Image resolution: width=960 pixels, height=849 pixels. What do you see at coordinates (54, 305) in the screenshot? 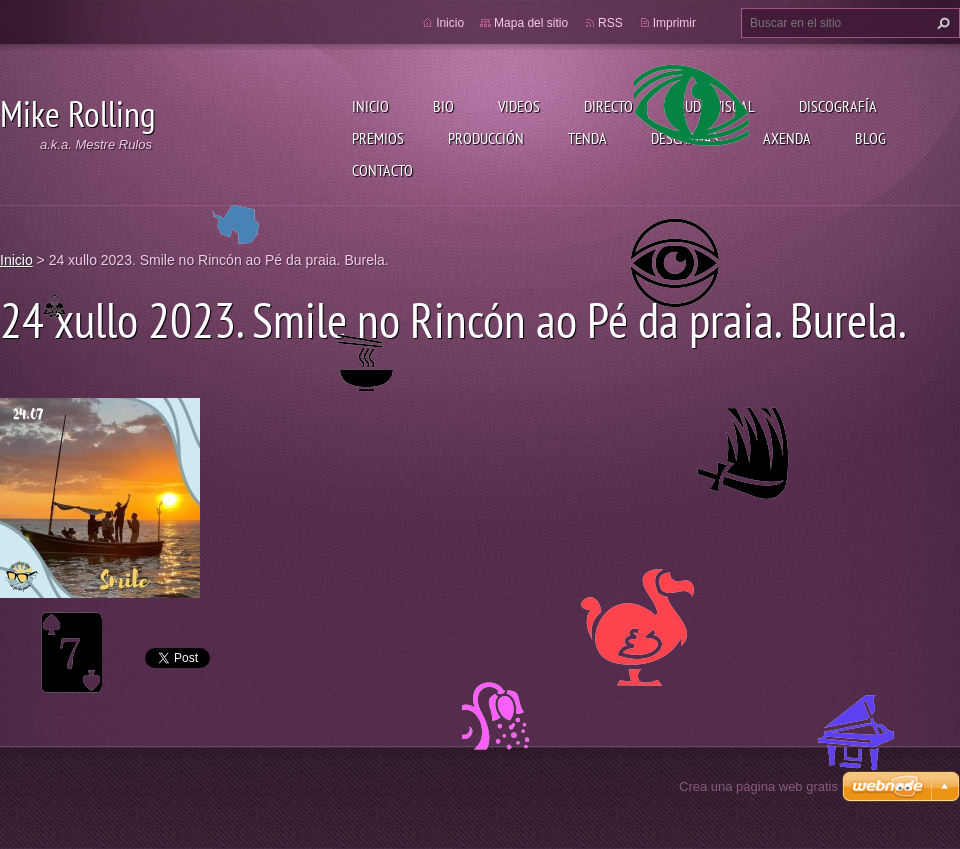
I see `view american football player profile` at bounding box center [54, 305].